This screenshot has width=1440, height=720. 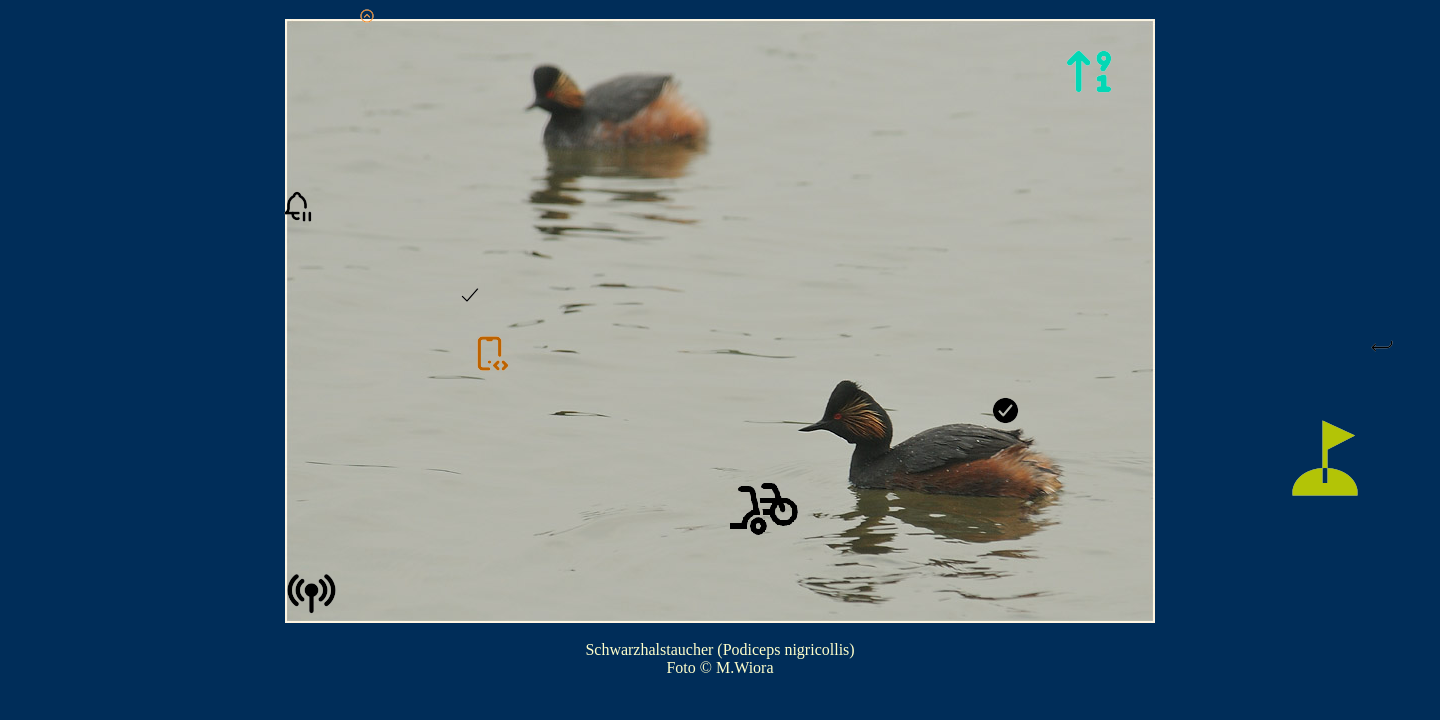 What do you see at coordinates (764, 509) in the screenshot?
I see `view bike and scooter rental options` at bounding box center [764, 509].